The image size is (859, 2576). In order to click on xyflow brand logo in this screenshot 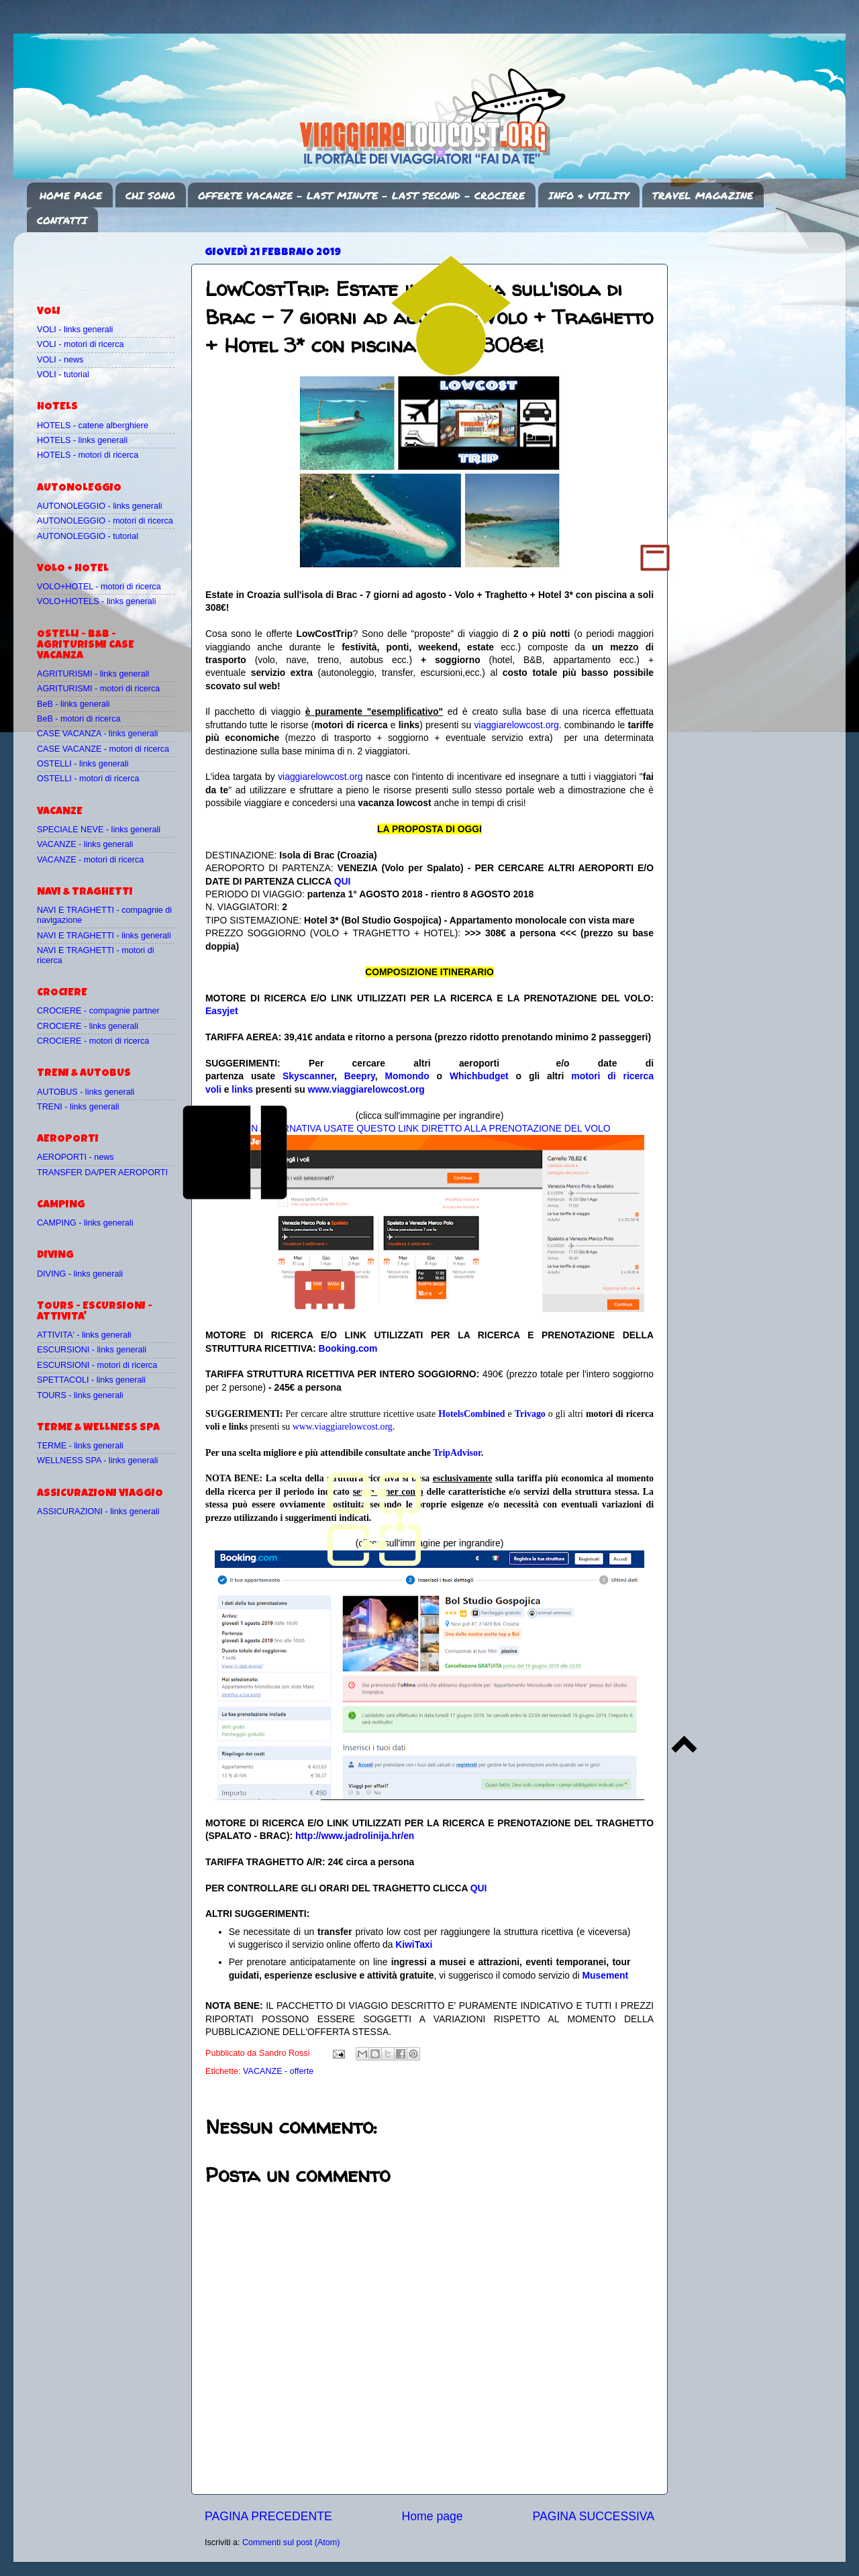, I will do `click(374, 1519)`.